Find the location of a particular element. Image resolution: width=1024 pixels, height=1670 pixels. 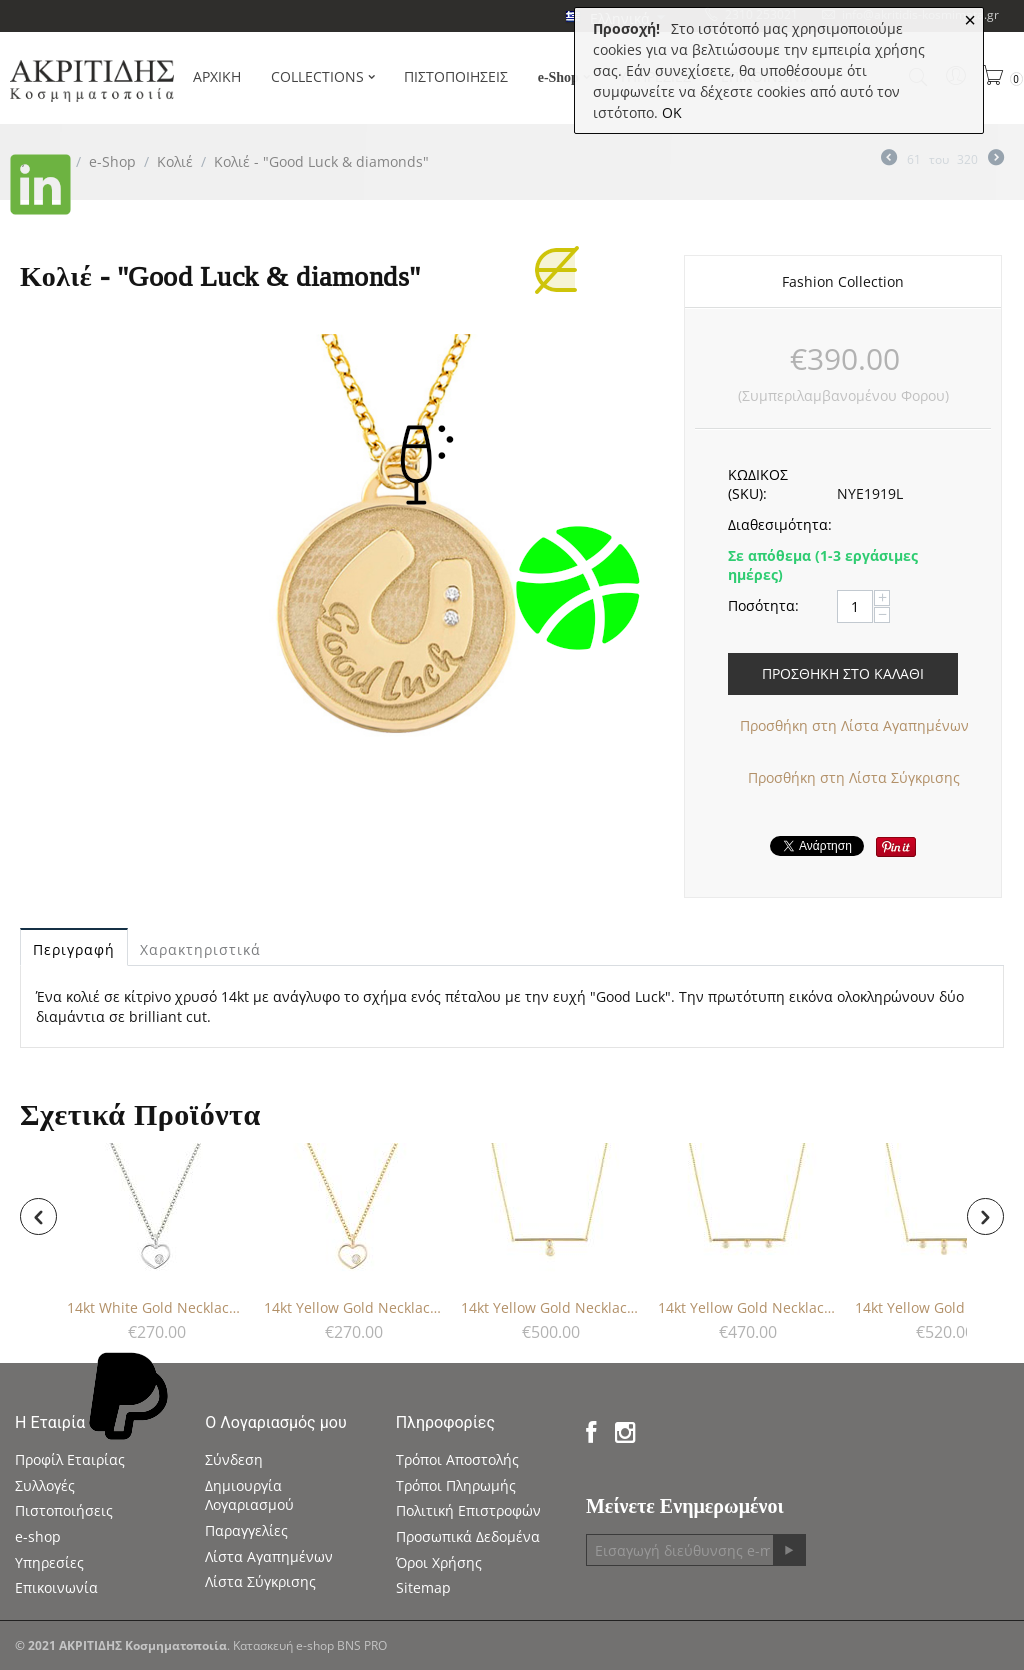

celebrate an achievement or milestone is located at coordinates (419, 465).